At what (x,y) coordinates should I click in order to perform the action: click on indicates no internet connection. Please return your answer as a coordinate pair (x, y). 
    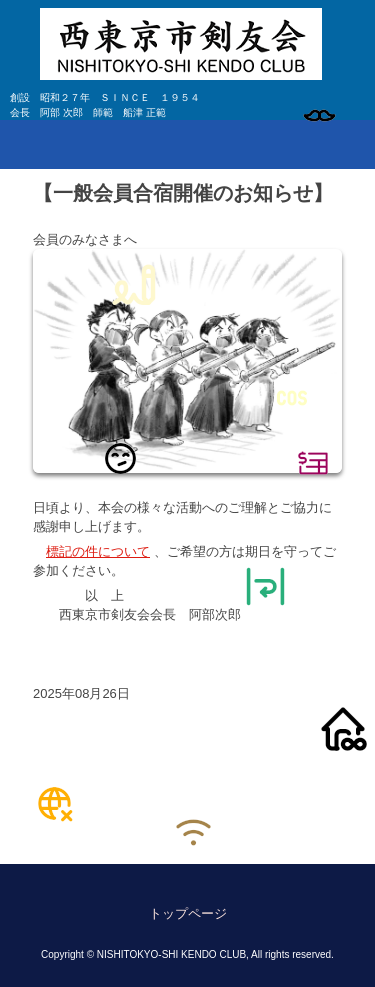
    Looking at the image, I should click on (54, 803).